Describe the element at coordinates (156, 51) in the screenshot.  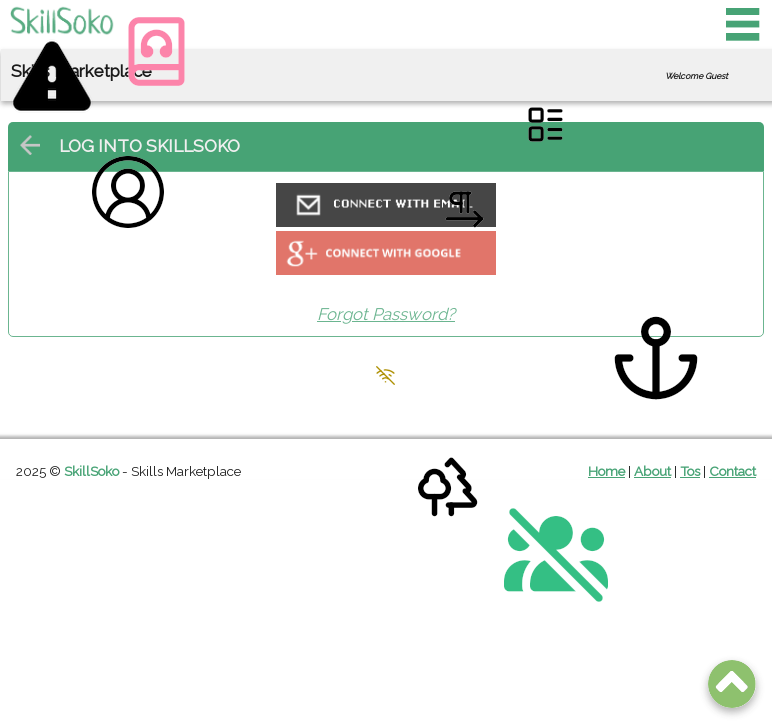
I see `access audiobook library` at that location.